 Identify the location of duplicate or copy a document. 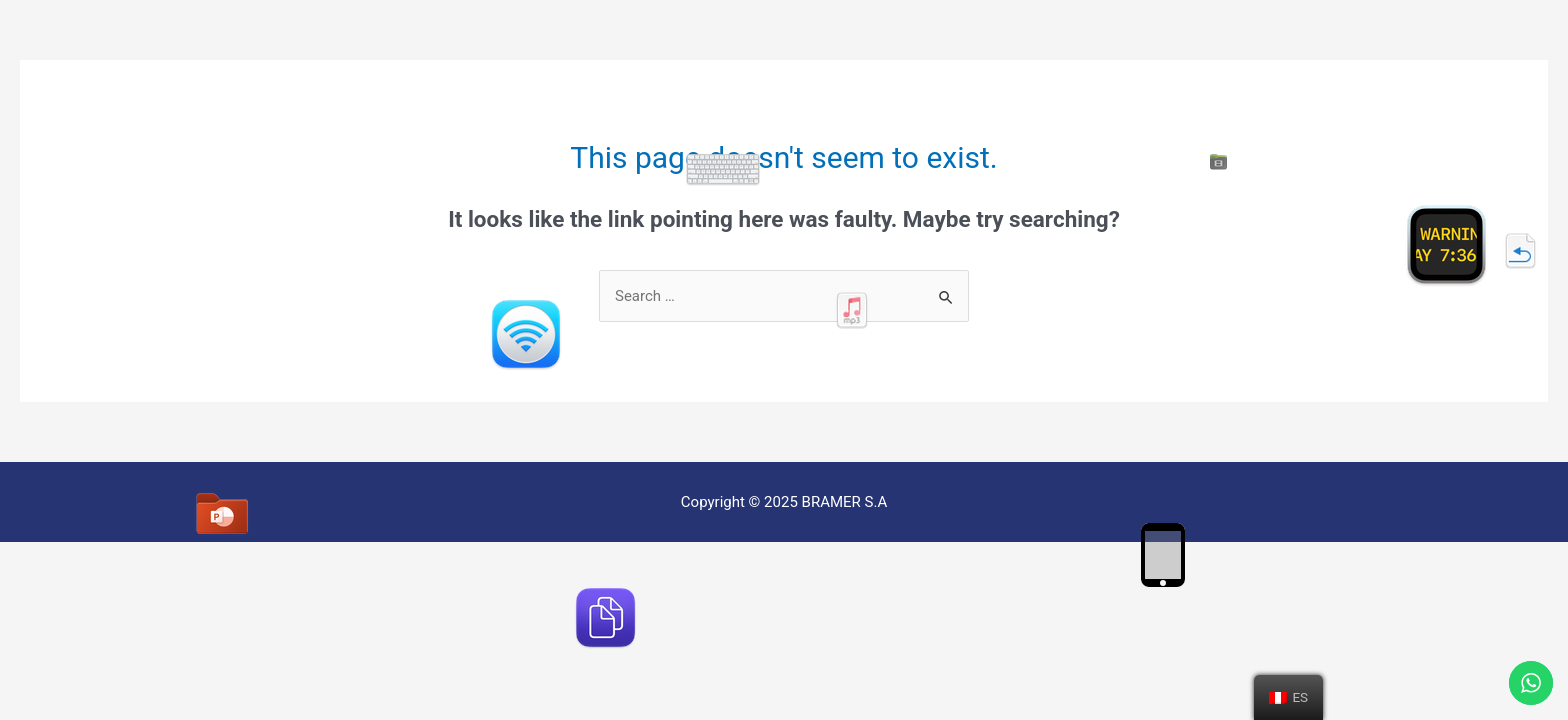
(605, 617).